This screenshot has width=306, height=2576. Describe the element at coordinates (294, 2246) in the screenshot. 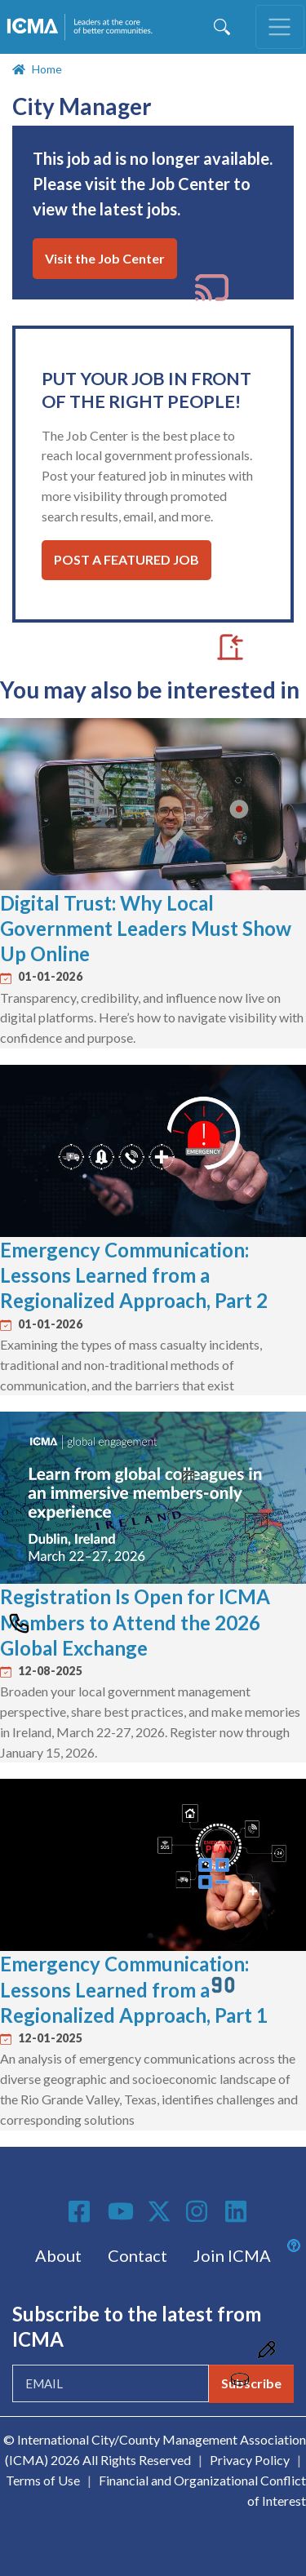

I see `access help or FAQ section` at that location.